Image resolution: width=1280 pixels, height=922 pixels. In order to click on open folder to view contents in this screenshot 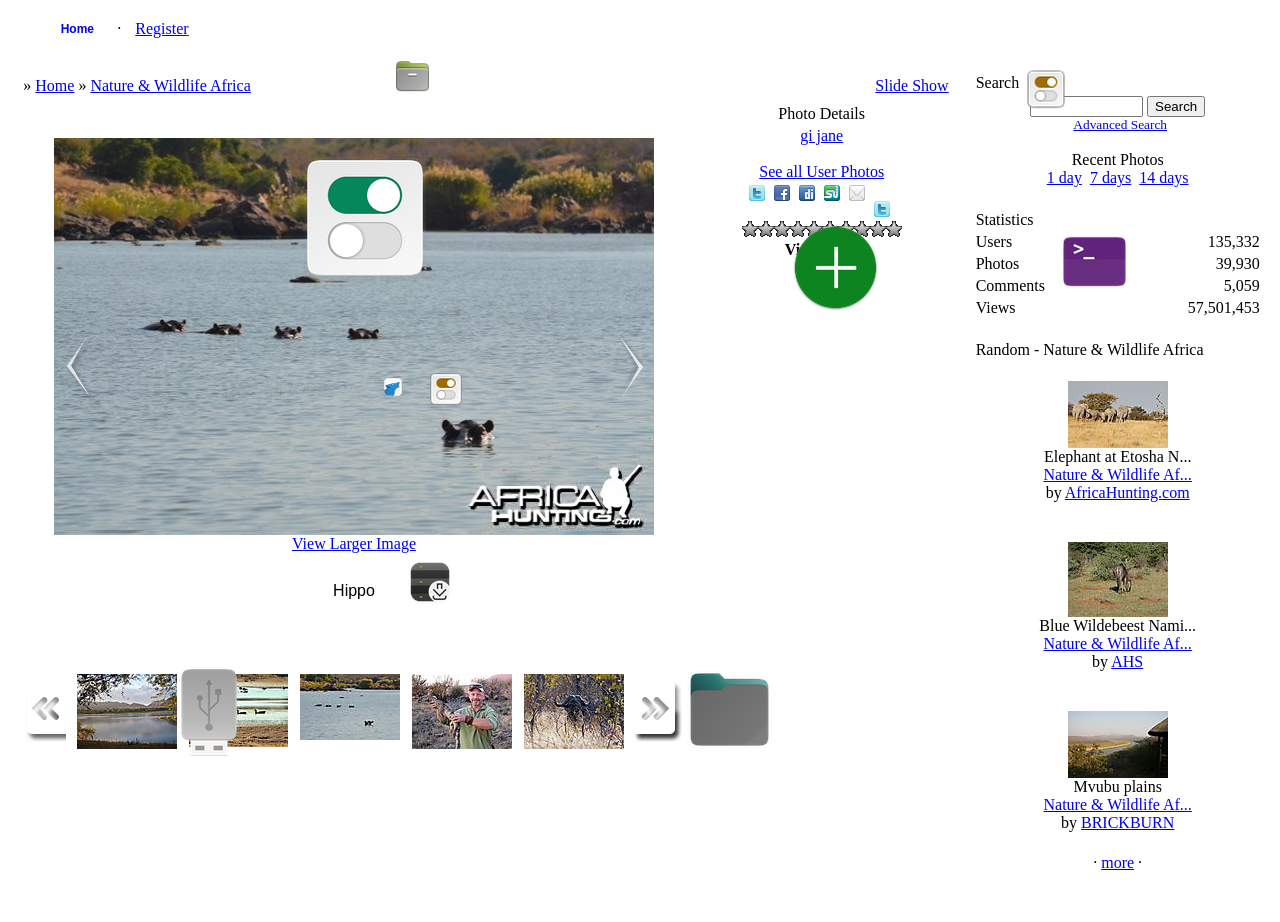, I will do `click(729, 709)`.